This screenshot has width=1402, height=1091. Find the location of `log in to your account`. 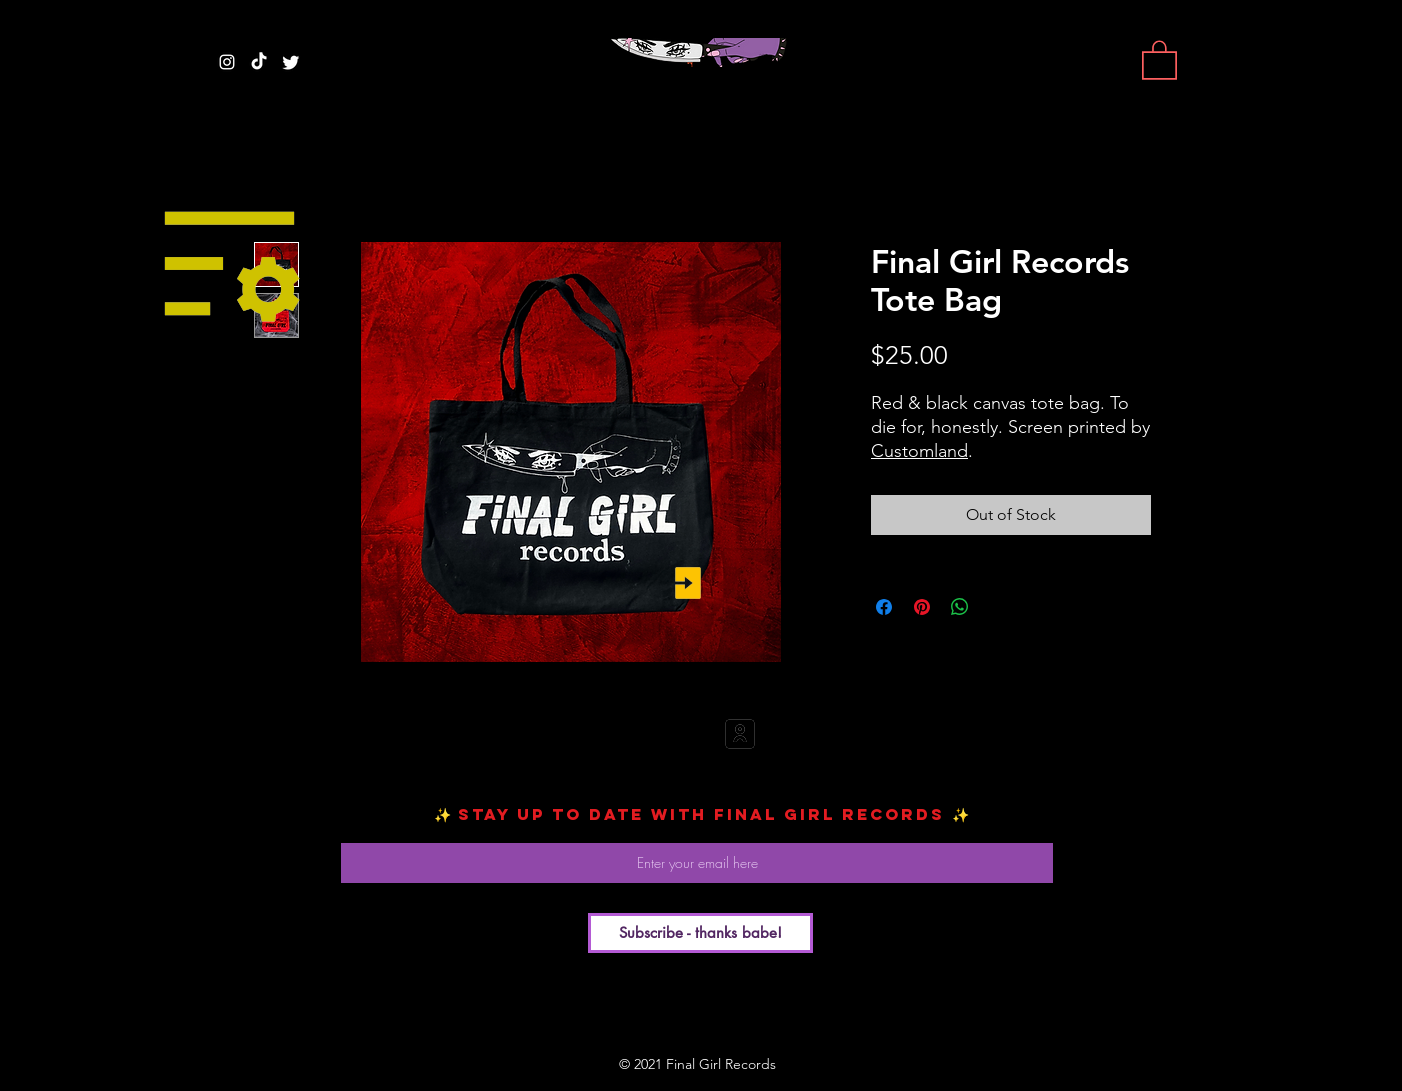

log in to your account is located at coordinates (688, 583).